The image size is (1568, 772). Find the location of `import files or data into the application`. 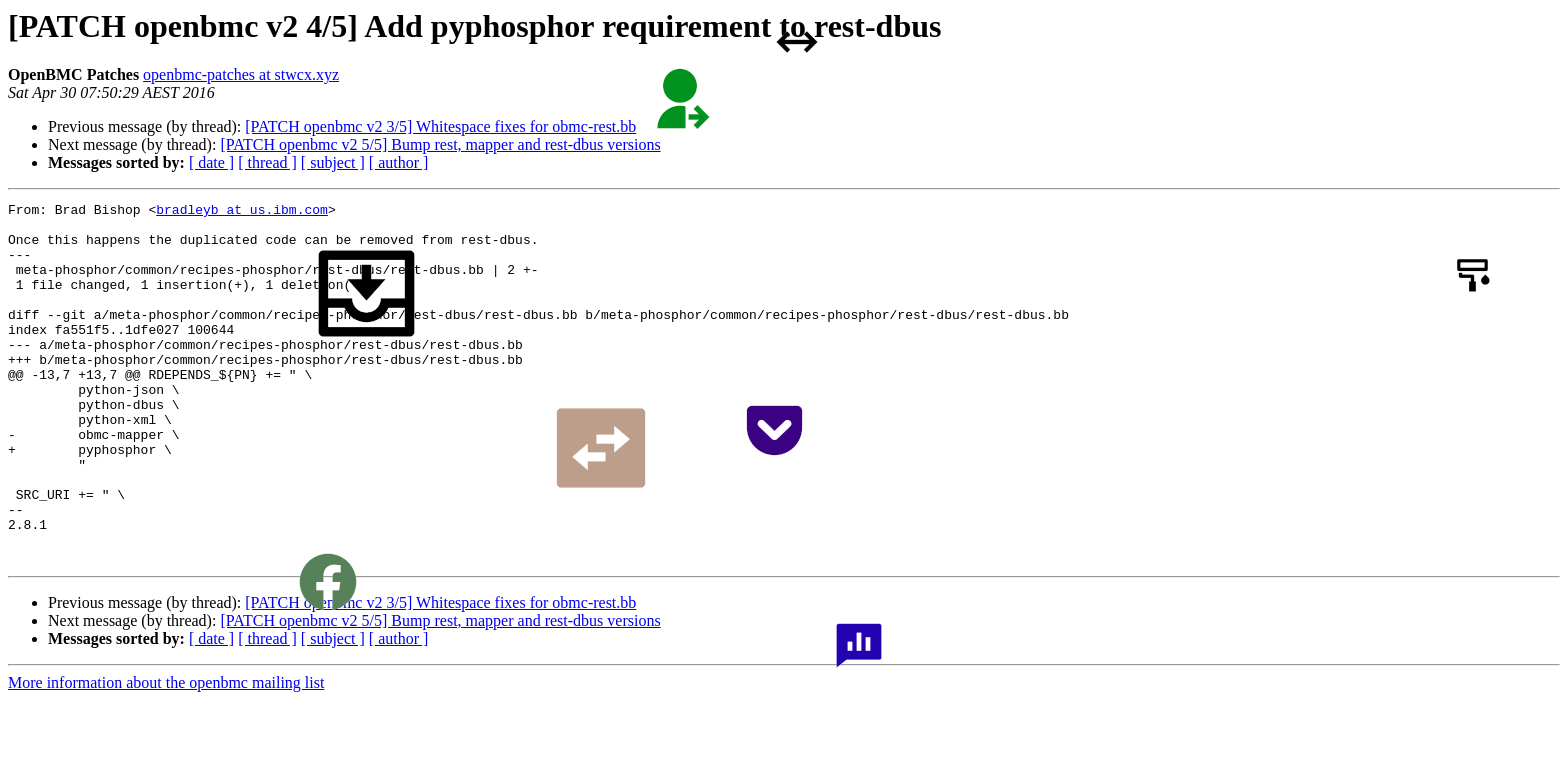

import files or data into the application is located at coordinates (366, 293).